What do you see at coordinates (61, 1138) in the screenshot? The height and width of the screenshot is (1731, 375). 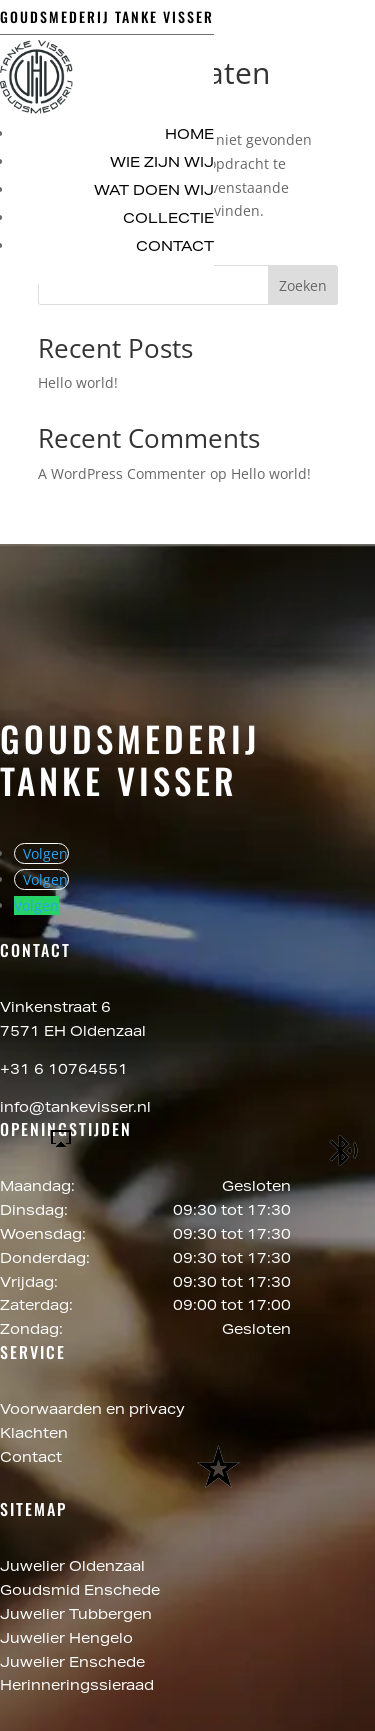 I see `stream content to an external display` at bounding box center [61, 1138].